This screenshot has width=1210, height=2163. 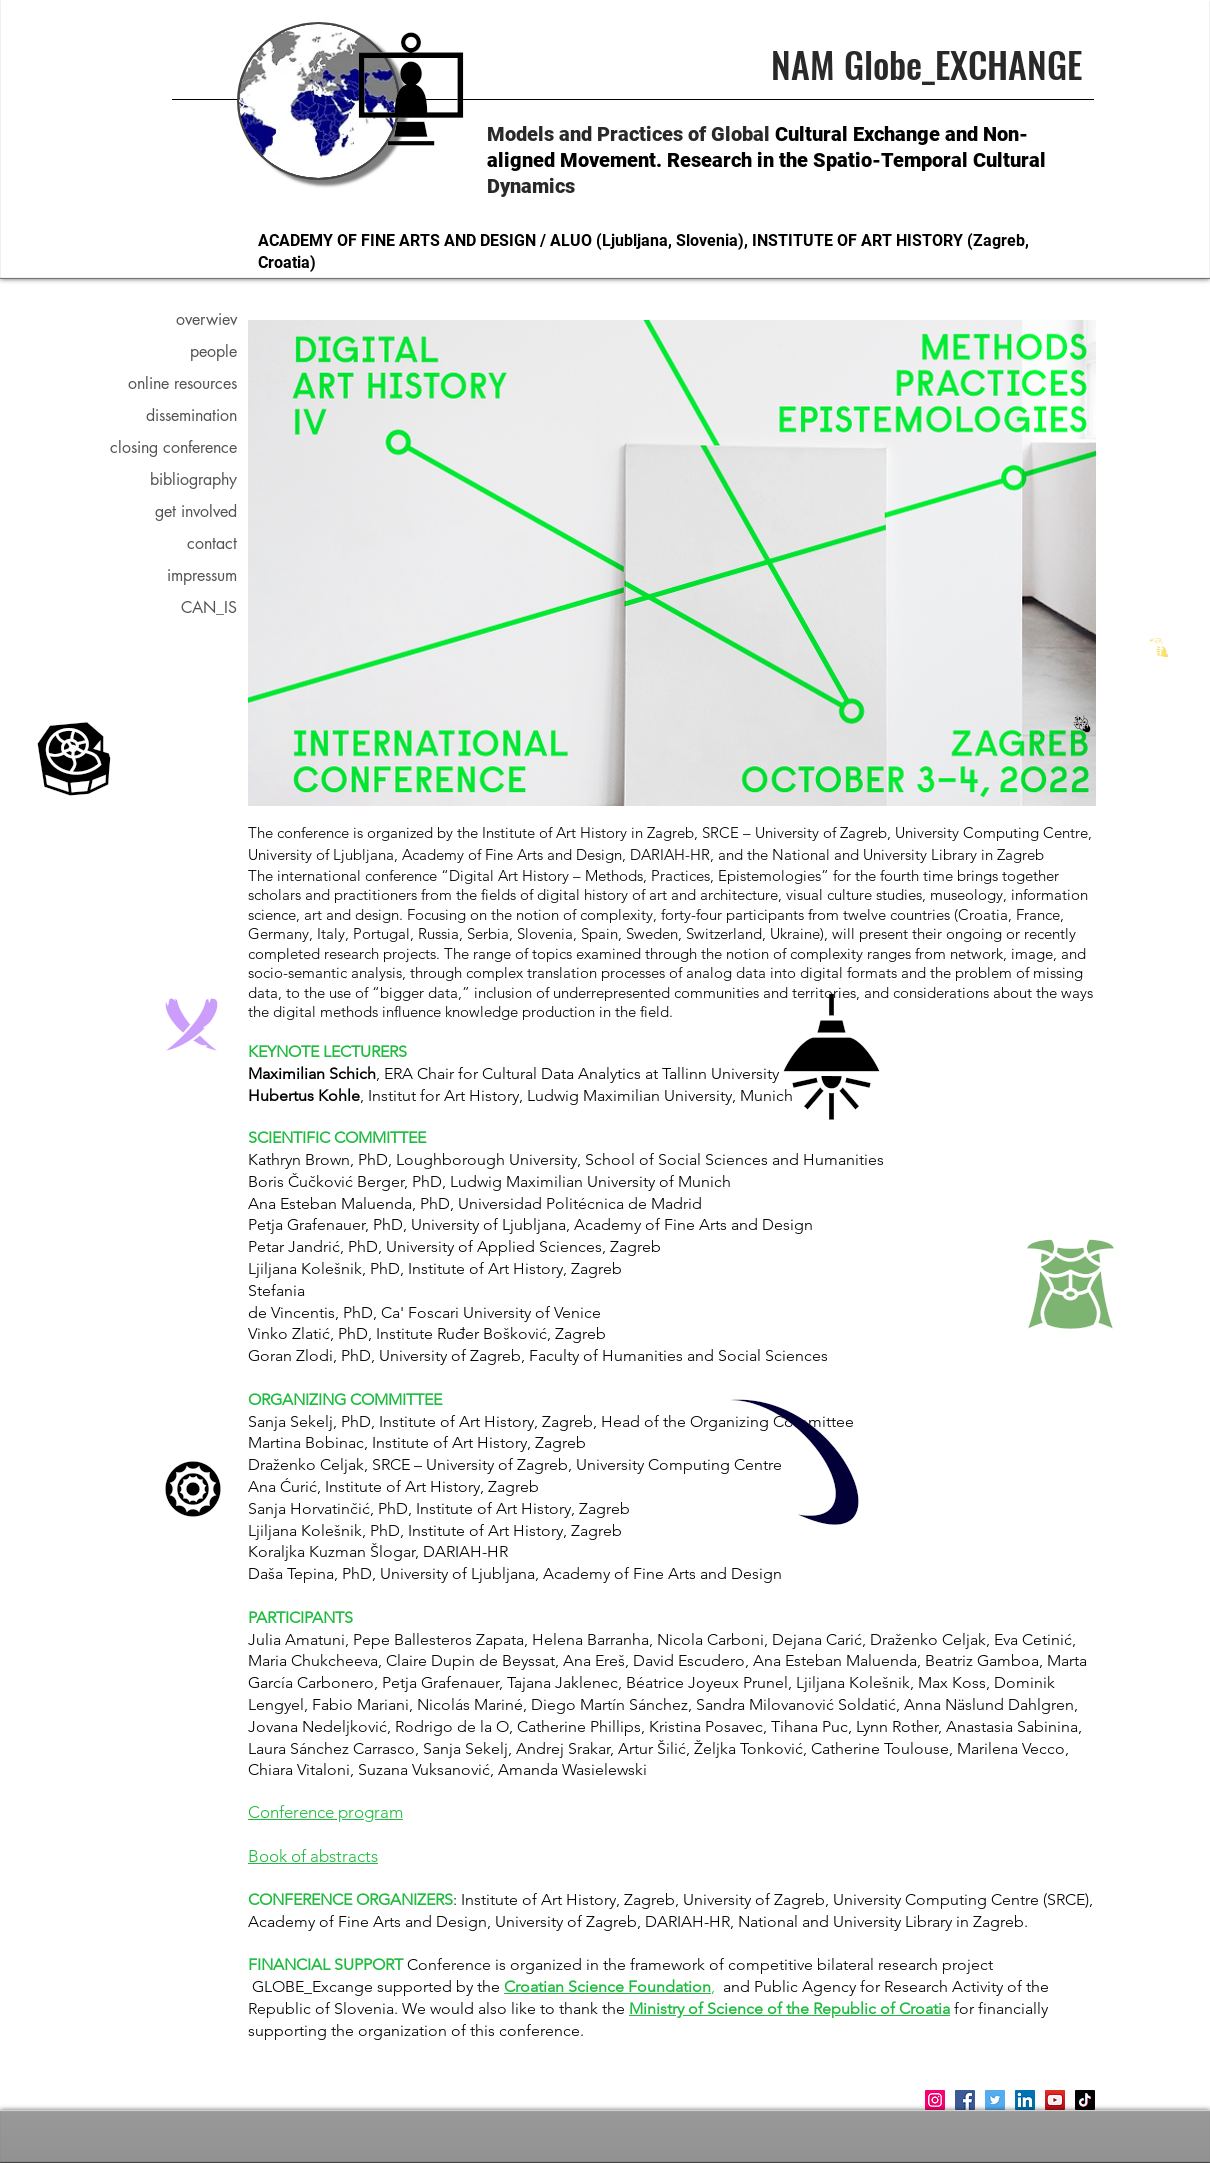 What do you see at coordinates (74, 758) in the screenshot?
I see `view fossil collection or inventory` at bounding box center [74, 758].